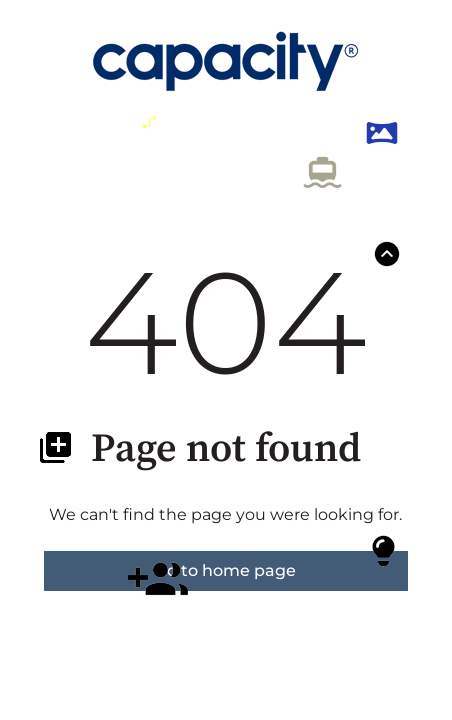 This screenshot has height=720, width=452. I want to click on access tips or helpful suggestions, so click(383, 550).